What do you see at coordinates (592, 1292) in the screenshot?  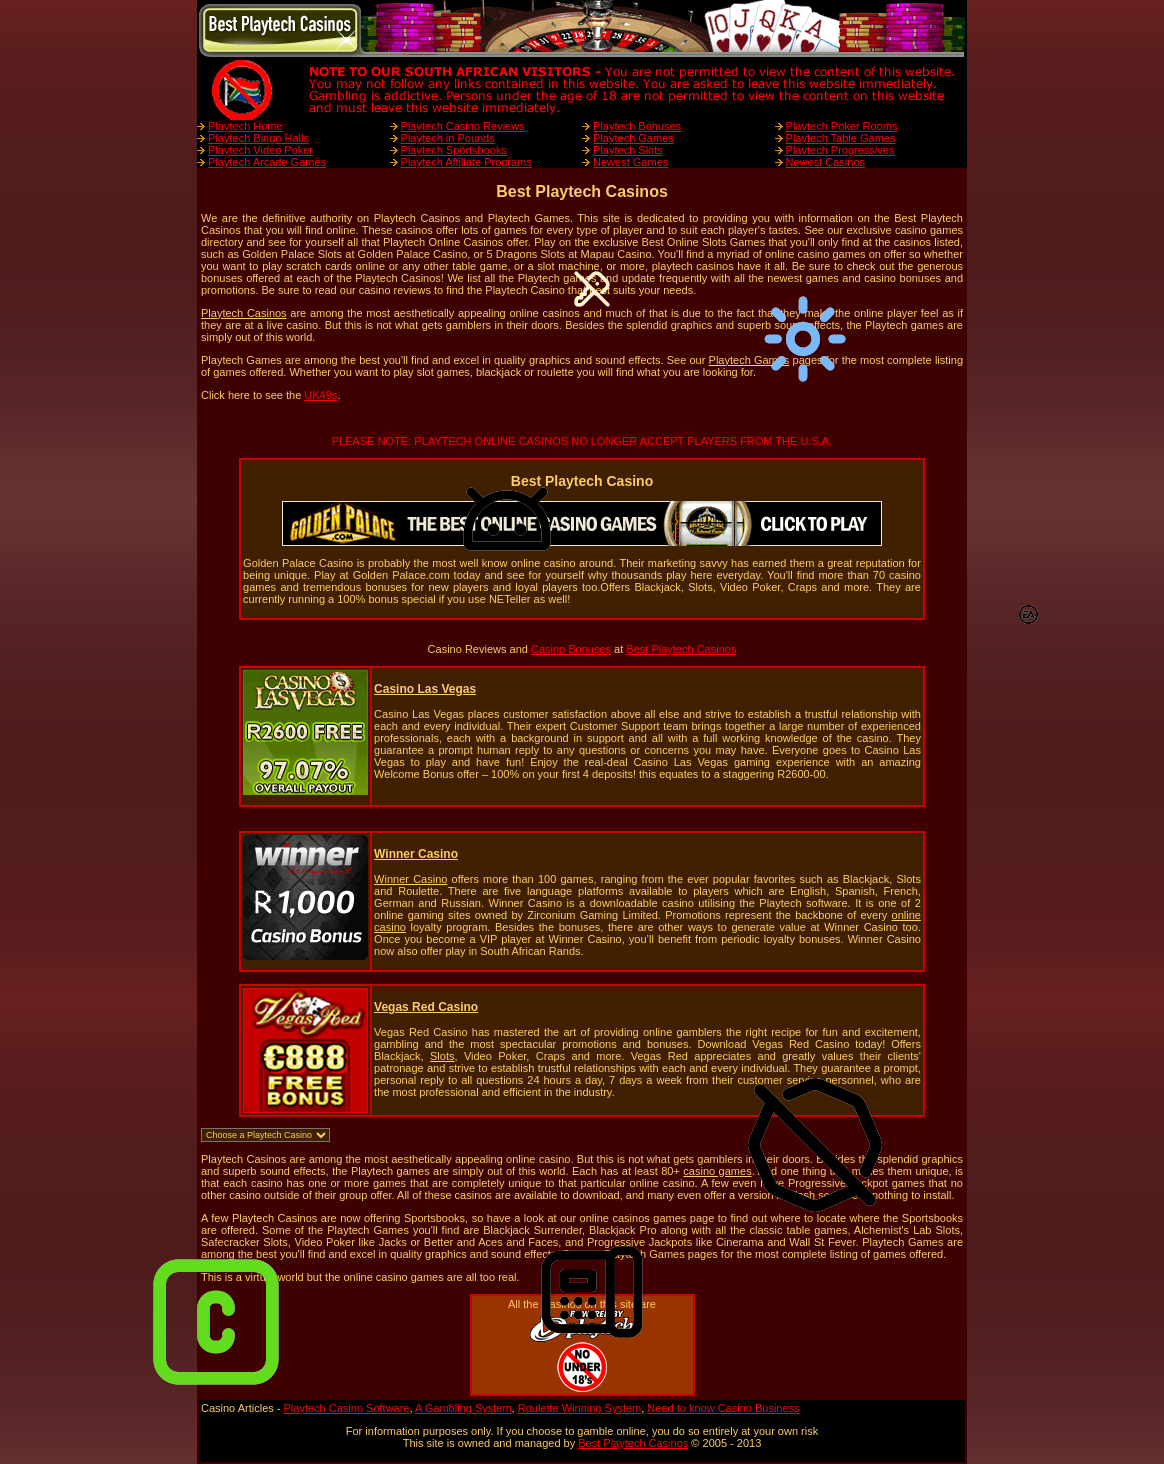 I see `call using landline phone` at bounding box center [592, 1292].